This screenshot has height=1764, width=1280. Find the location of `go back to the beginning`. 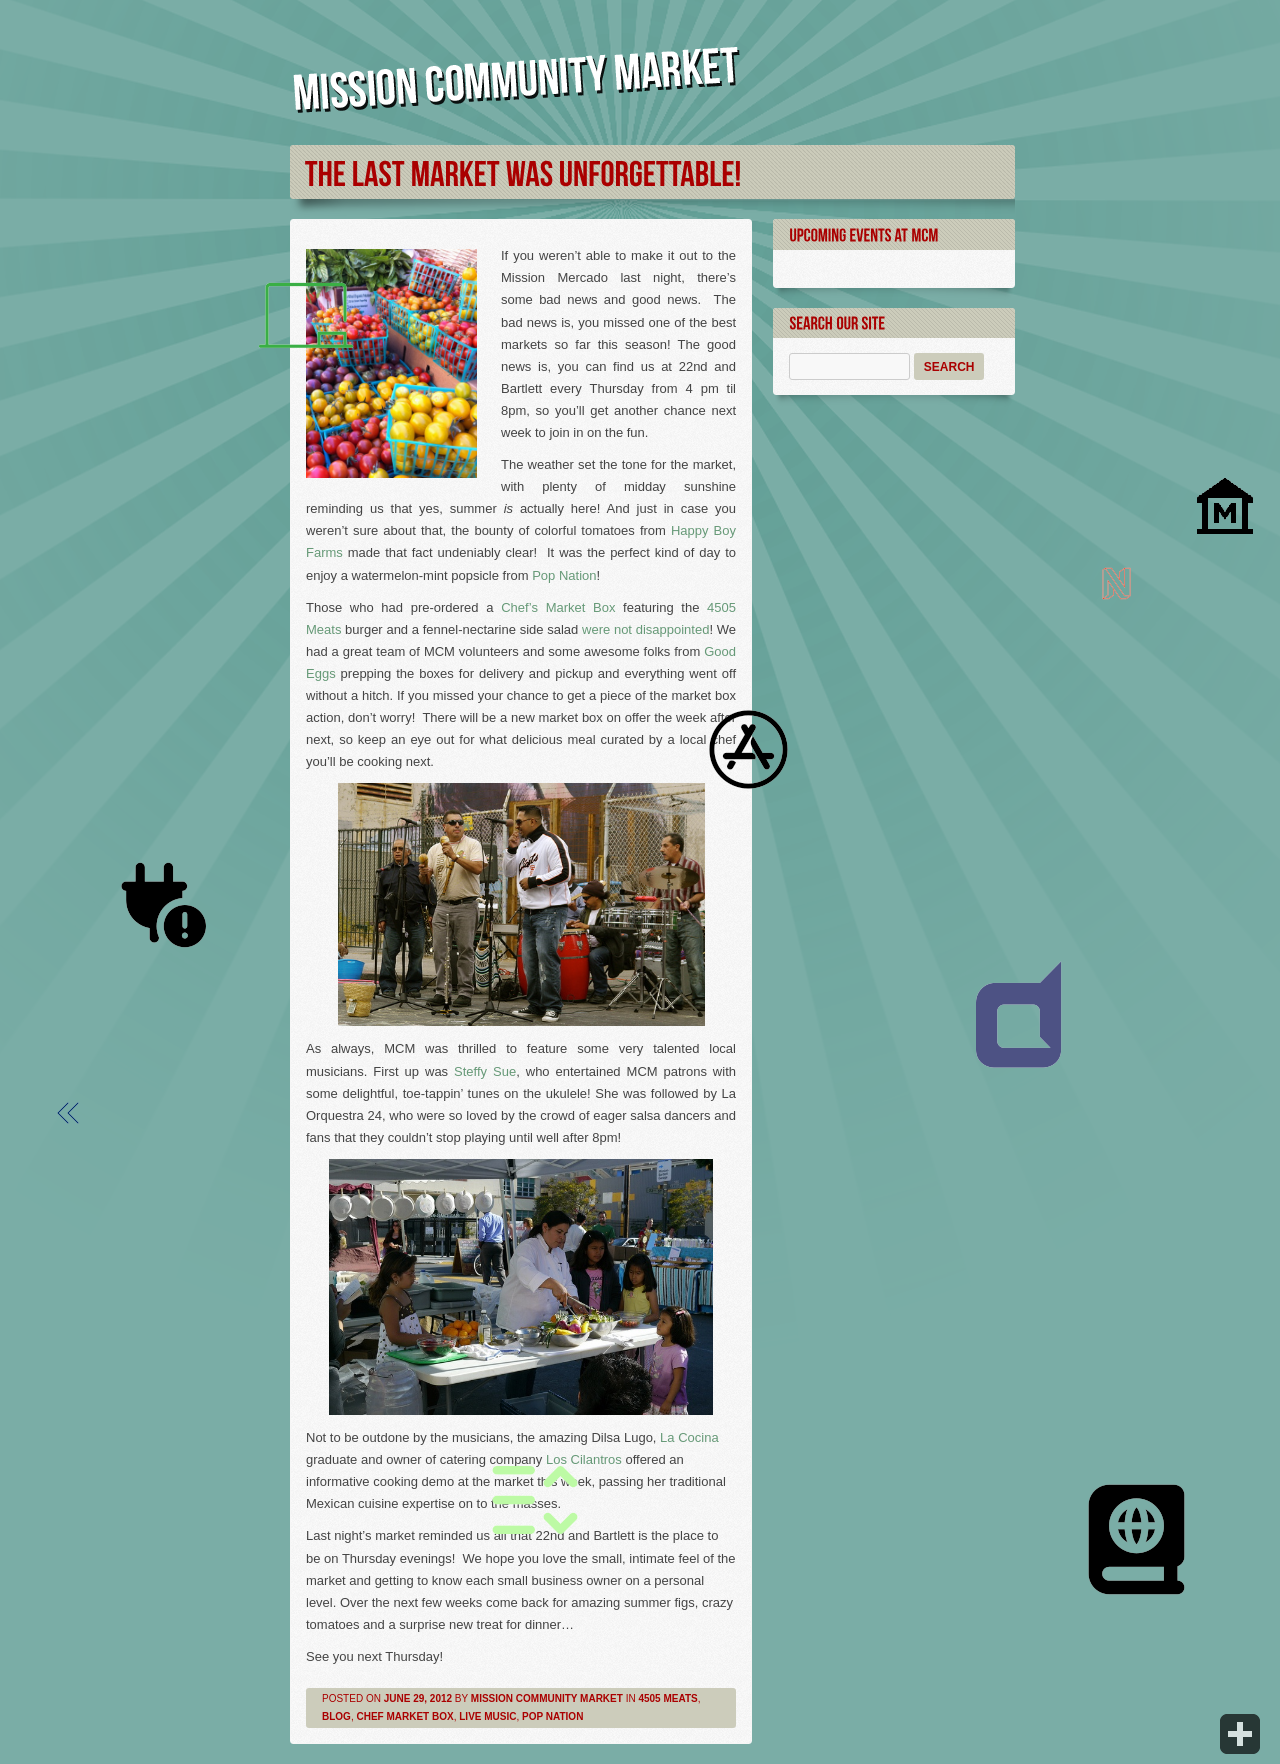

go back to the beginning is located at coordinates (69, 1113).